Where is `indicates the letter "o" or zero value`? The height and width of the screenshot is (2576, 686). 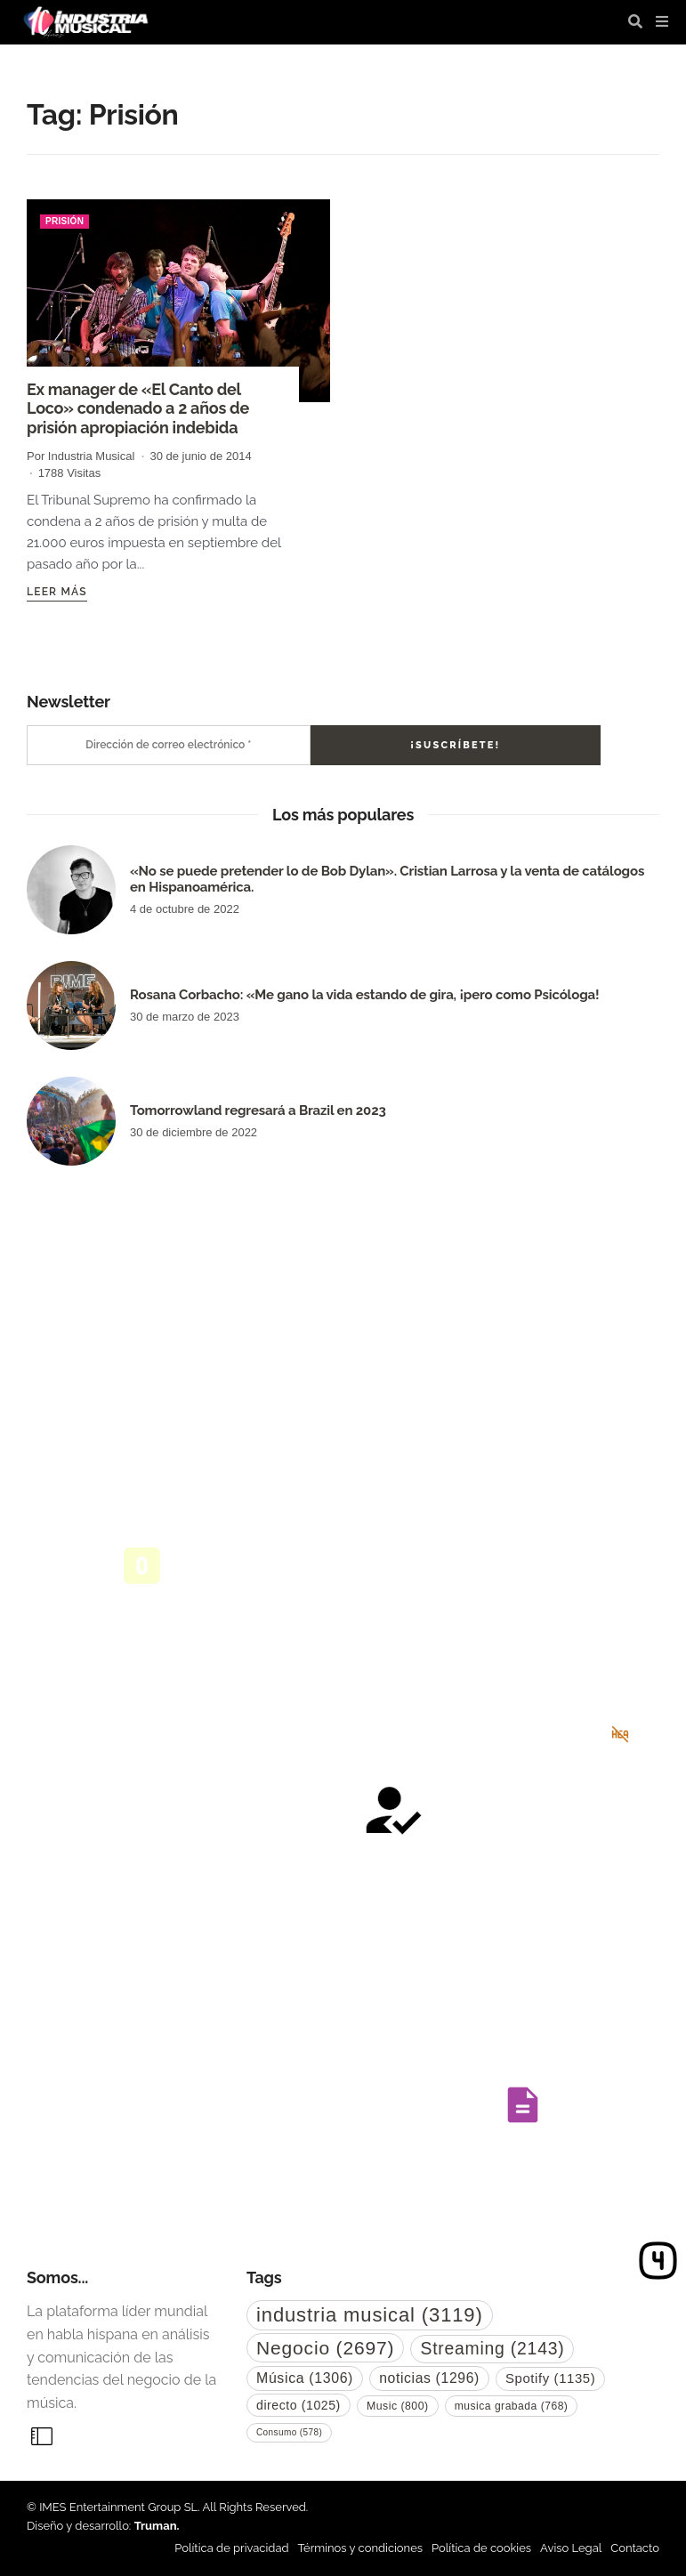 indicates the letter "o" or zero value is located at coordinates (141, 1565).